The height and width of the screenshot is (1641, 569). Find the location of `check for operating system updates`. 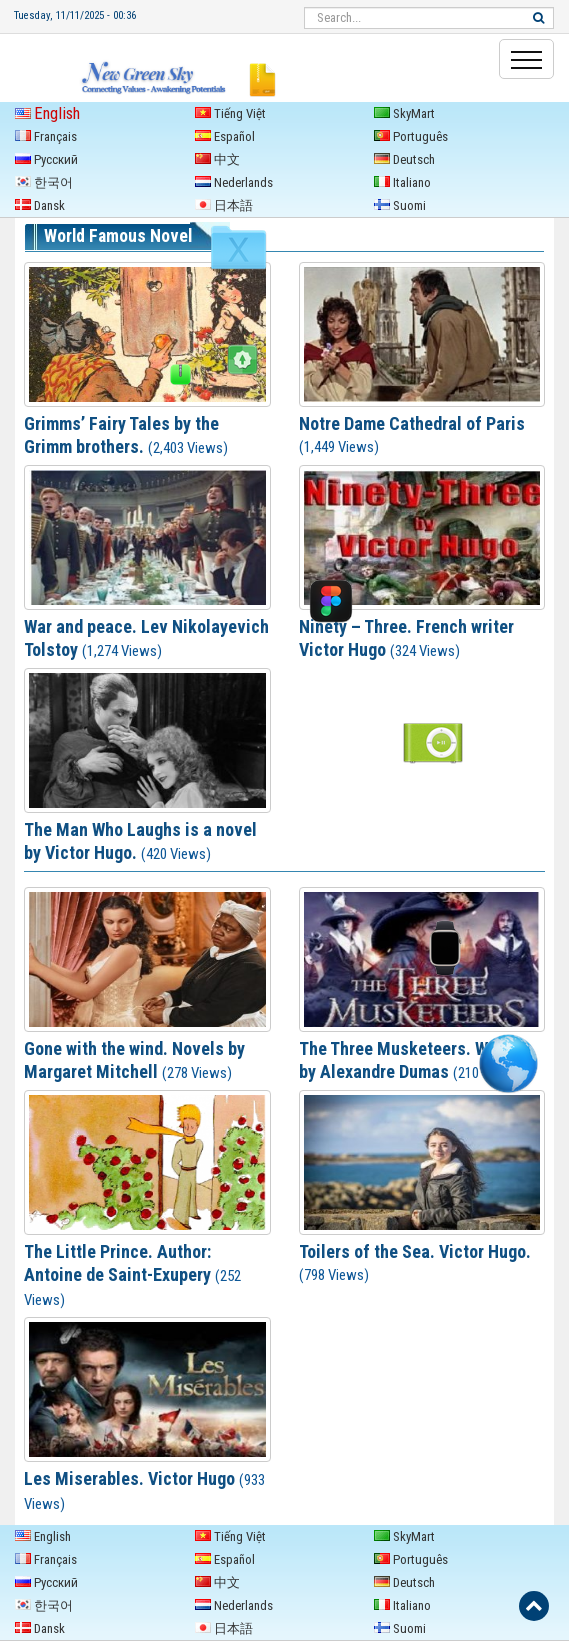

check for operating system updates is located at coordinates (242, 359).